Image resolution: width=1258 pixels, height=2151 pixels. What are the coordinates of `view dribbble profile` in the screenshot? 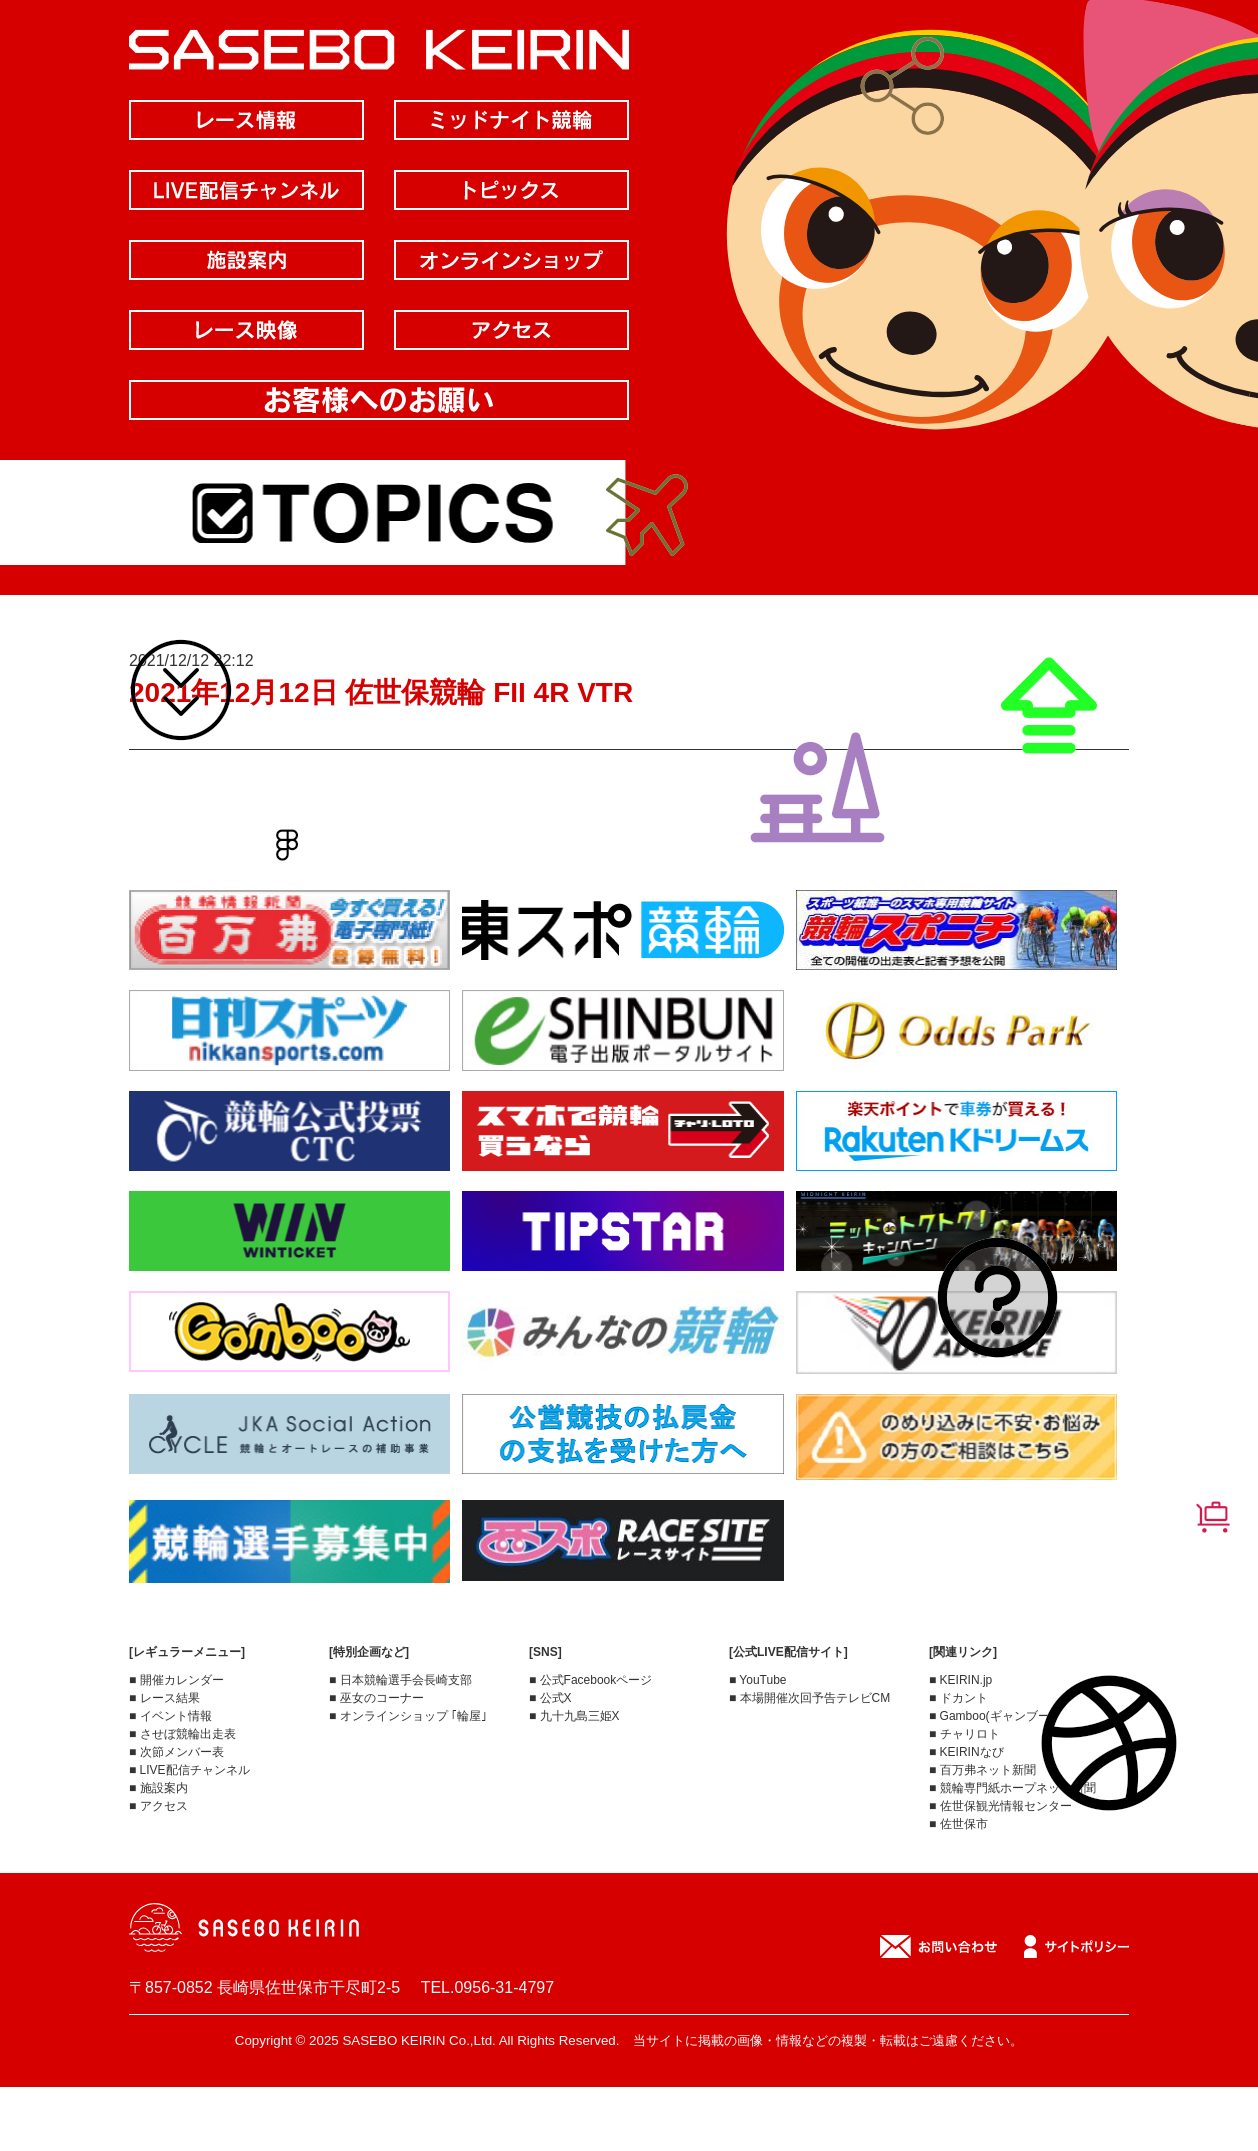 It's located at (1109, 1743).